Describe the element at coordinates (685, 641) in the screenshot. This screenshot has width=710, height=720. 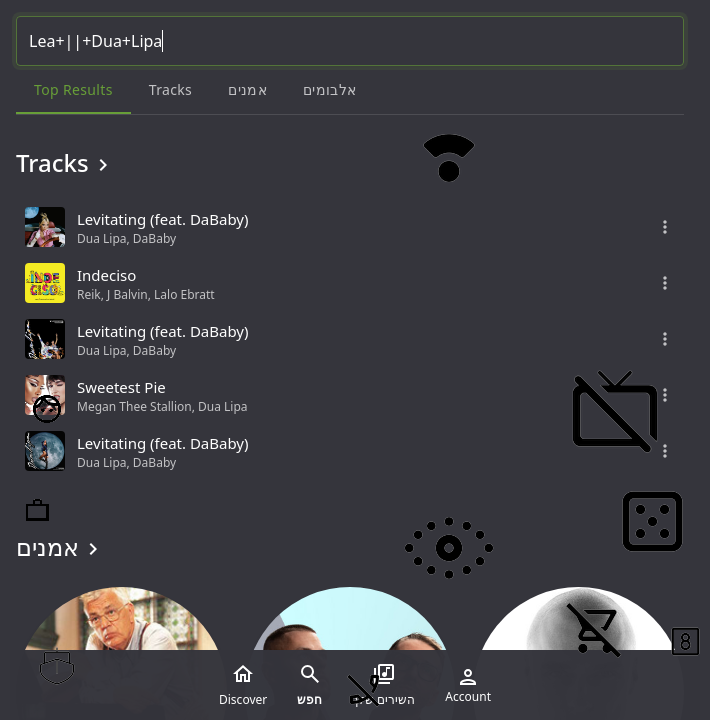
I see `select or input the number eight` at that location.